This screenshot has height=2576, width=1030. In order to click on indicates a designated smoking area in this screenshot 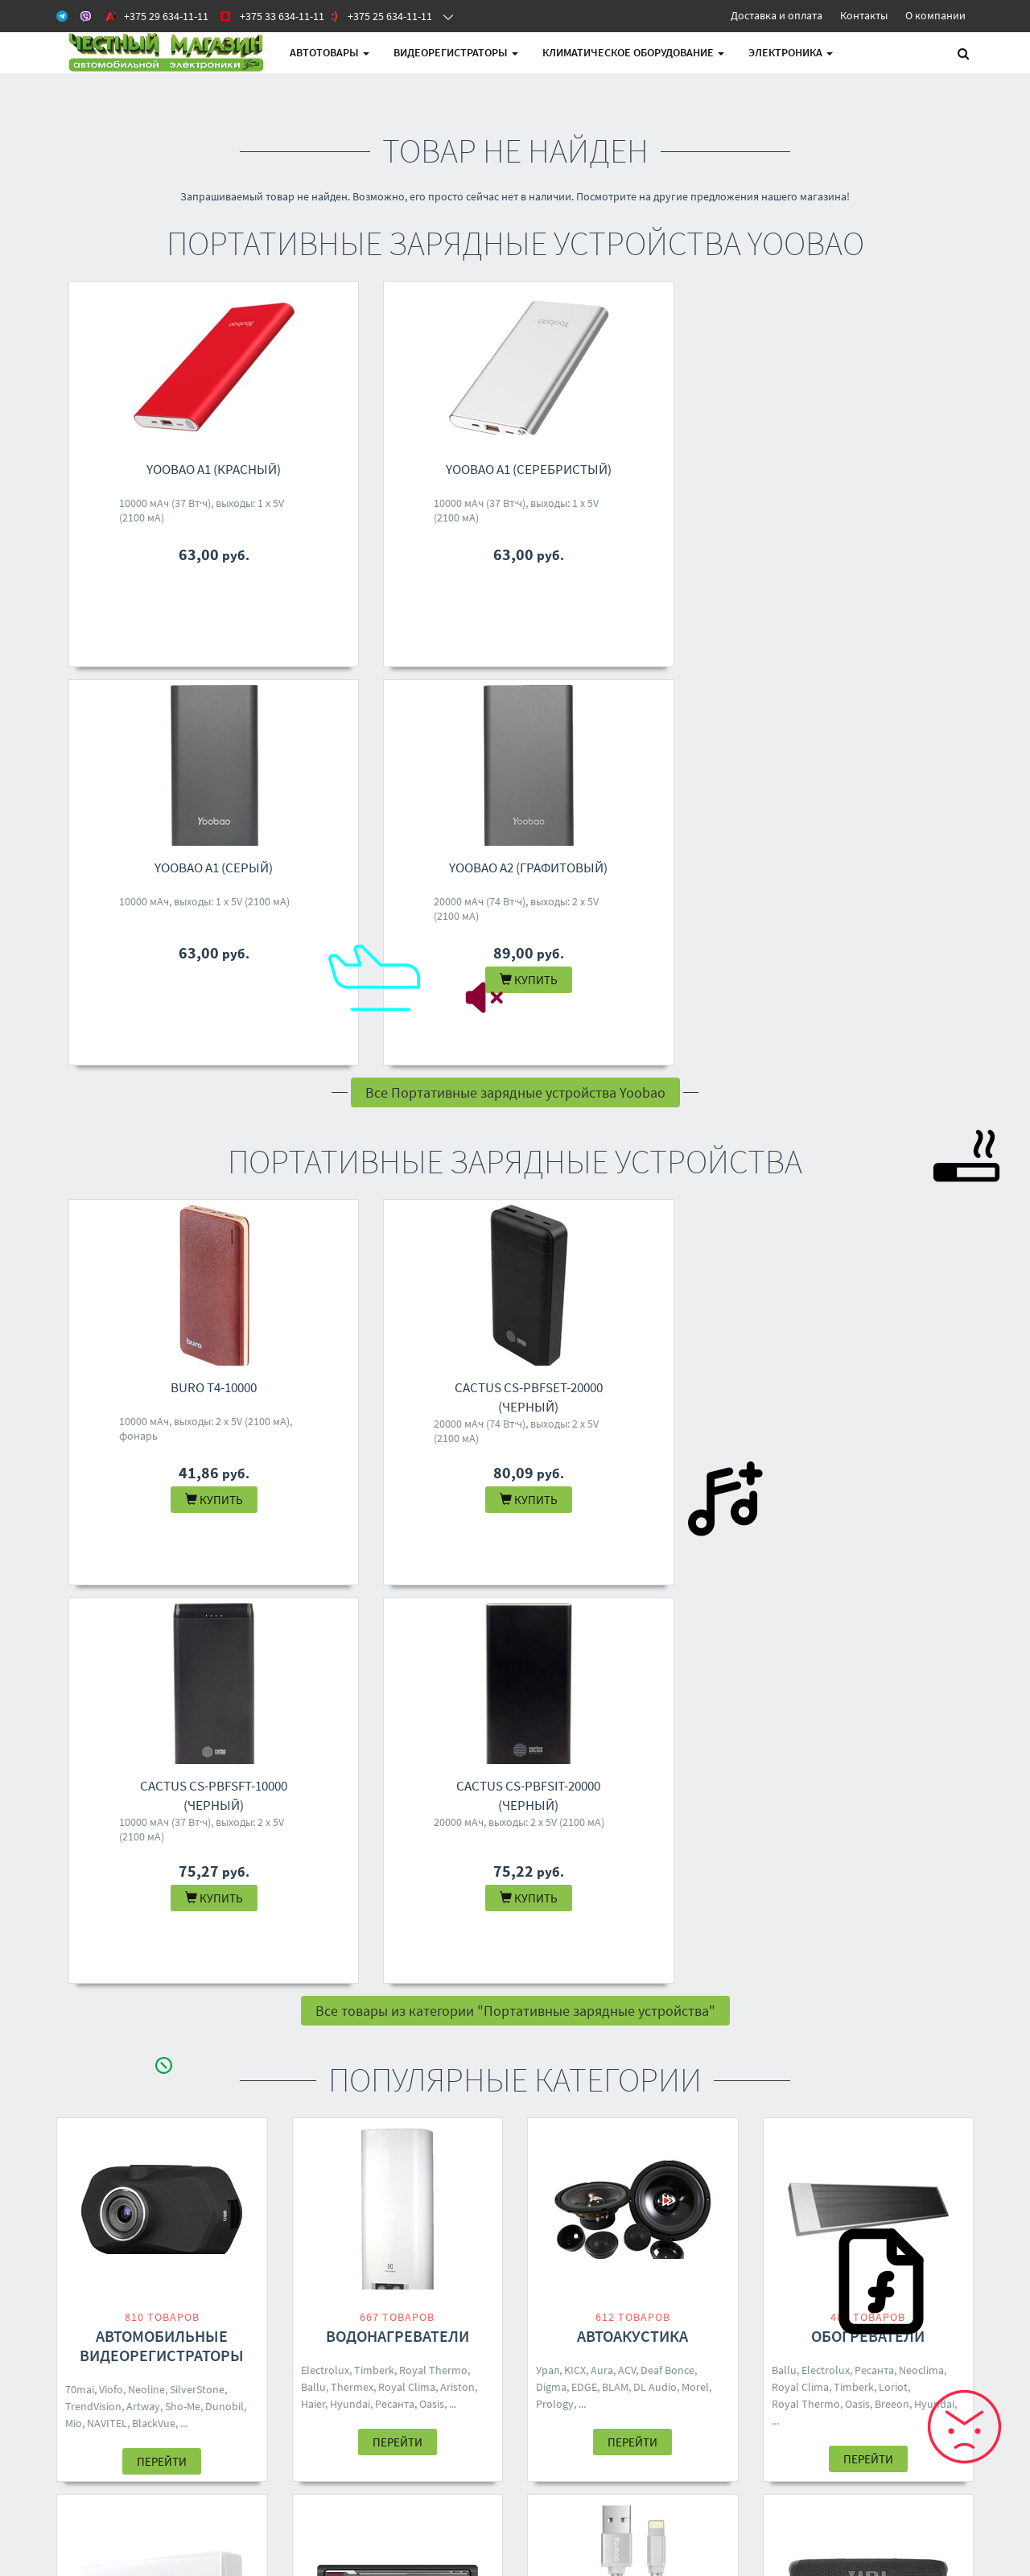, I will do `click(966, 1163)`.